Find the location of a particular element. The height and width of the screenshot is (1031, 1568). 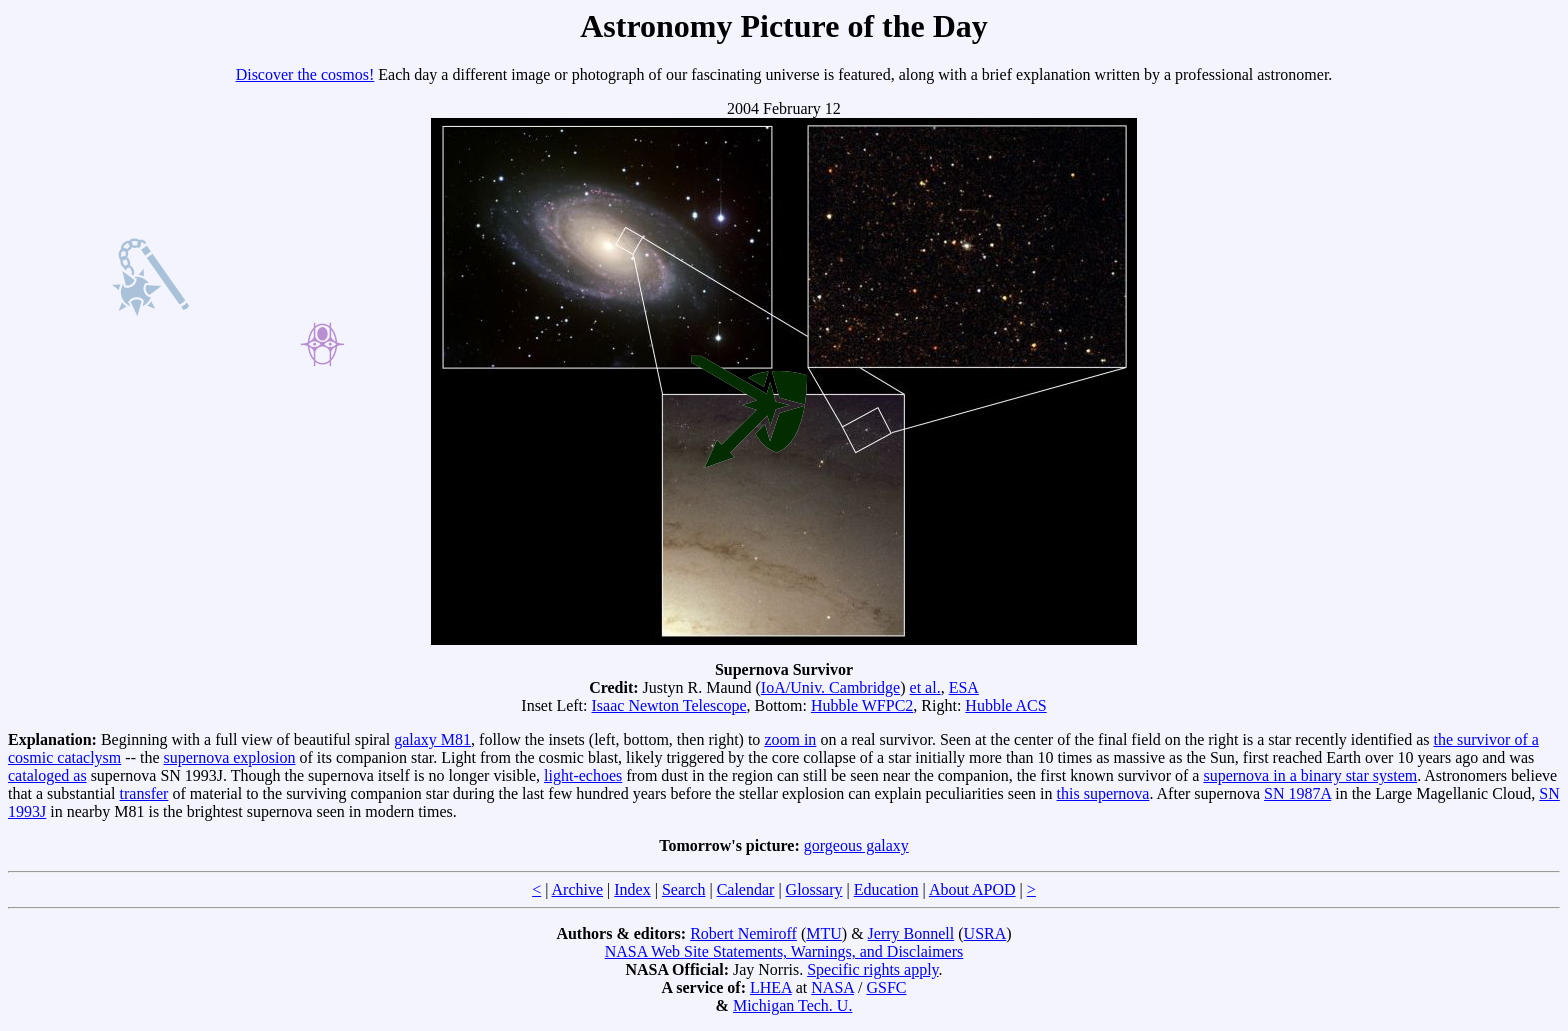

select flail weapon in game inventory is located at coordinates (150, 277).